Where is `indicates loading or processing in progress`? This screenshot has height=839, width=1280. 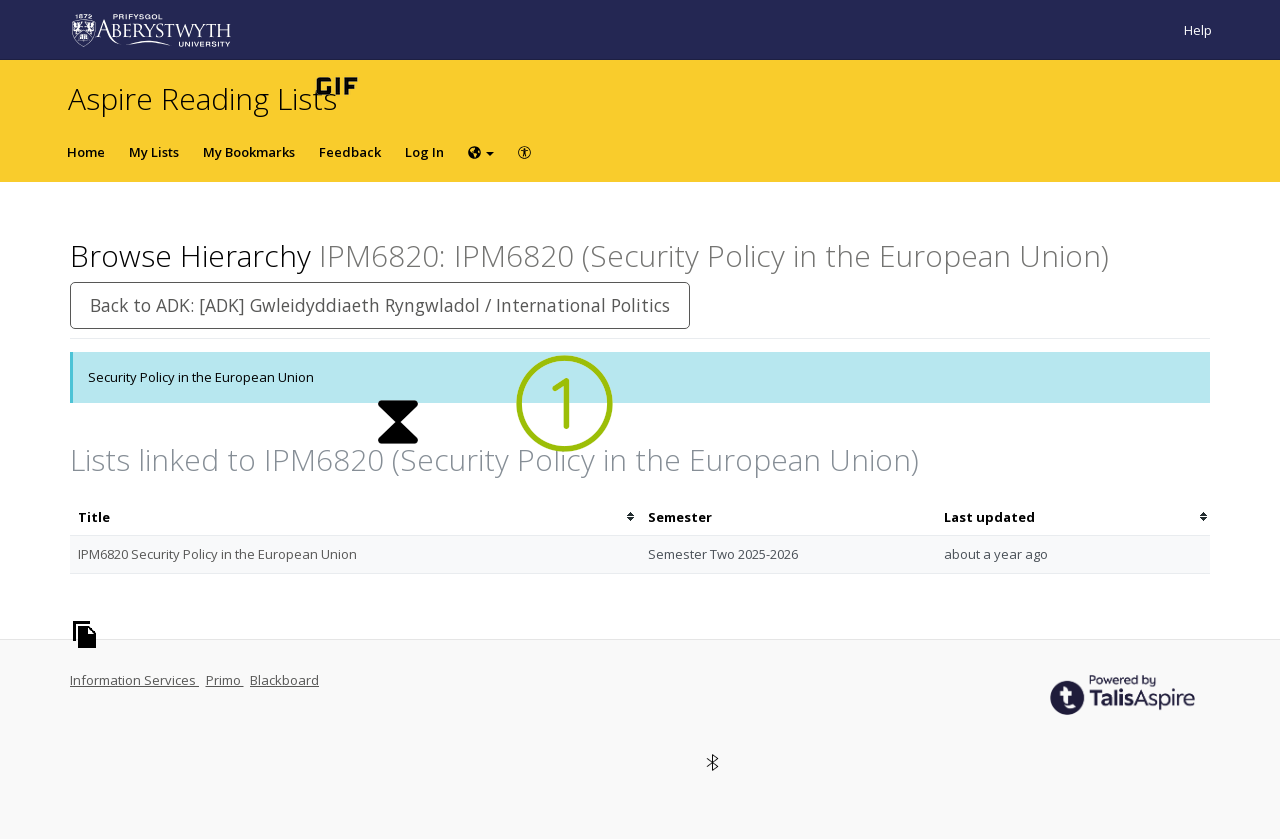
indicates loading or processing in progress is located at coordinates (398, 422).